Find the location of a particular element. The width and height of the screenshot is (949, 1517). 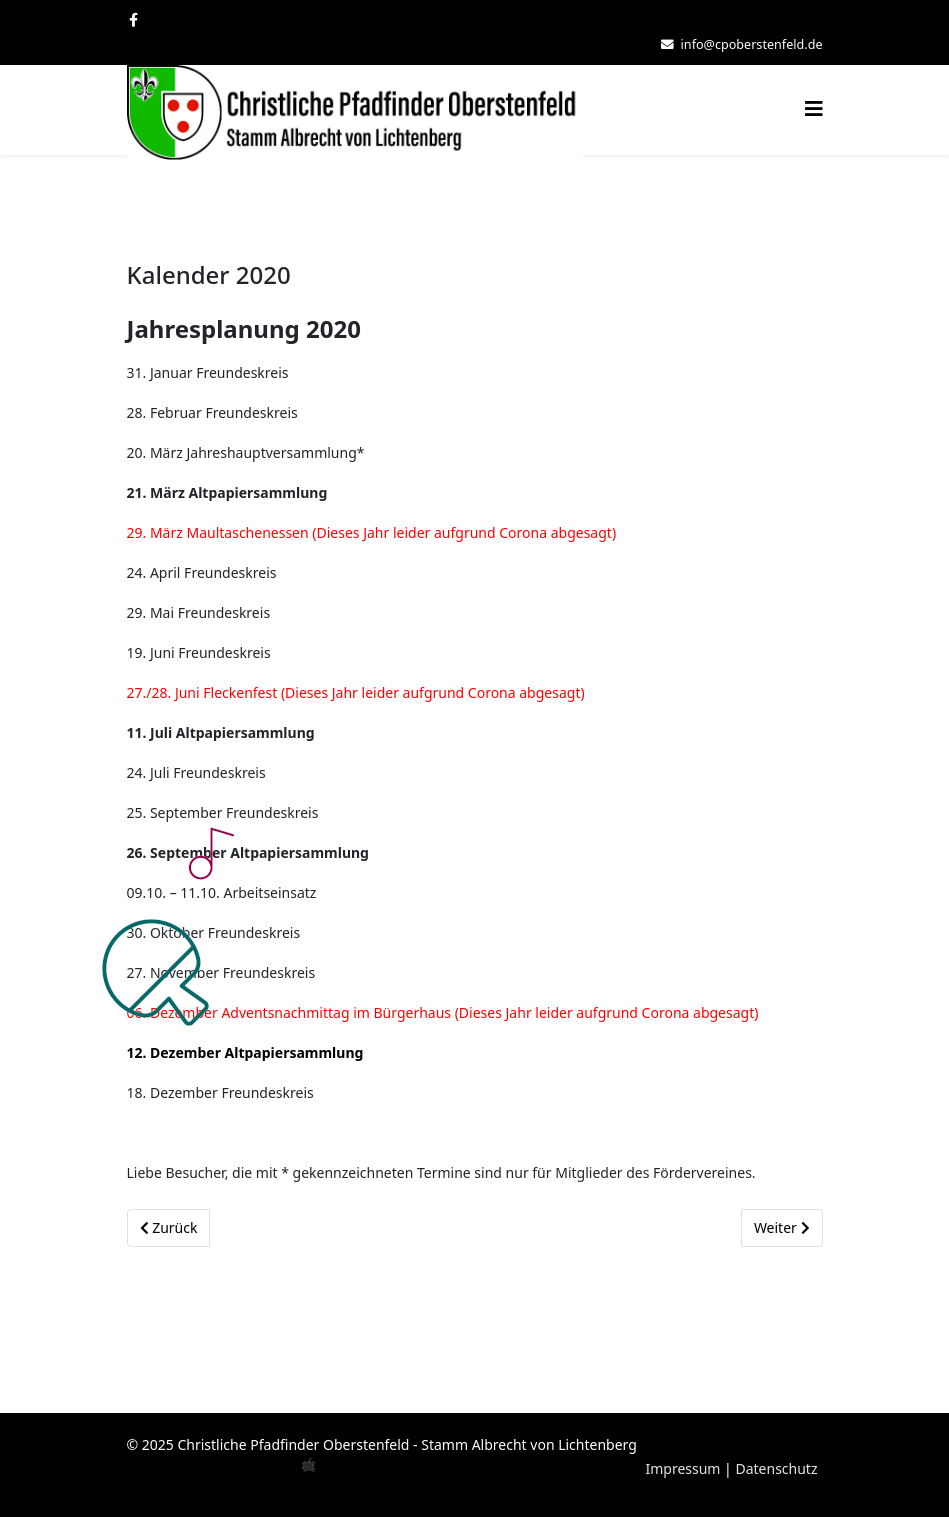

apple company logo or branding element is located at coordinates (309, 1466).